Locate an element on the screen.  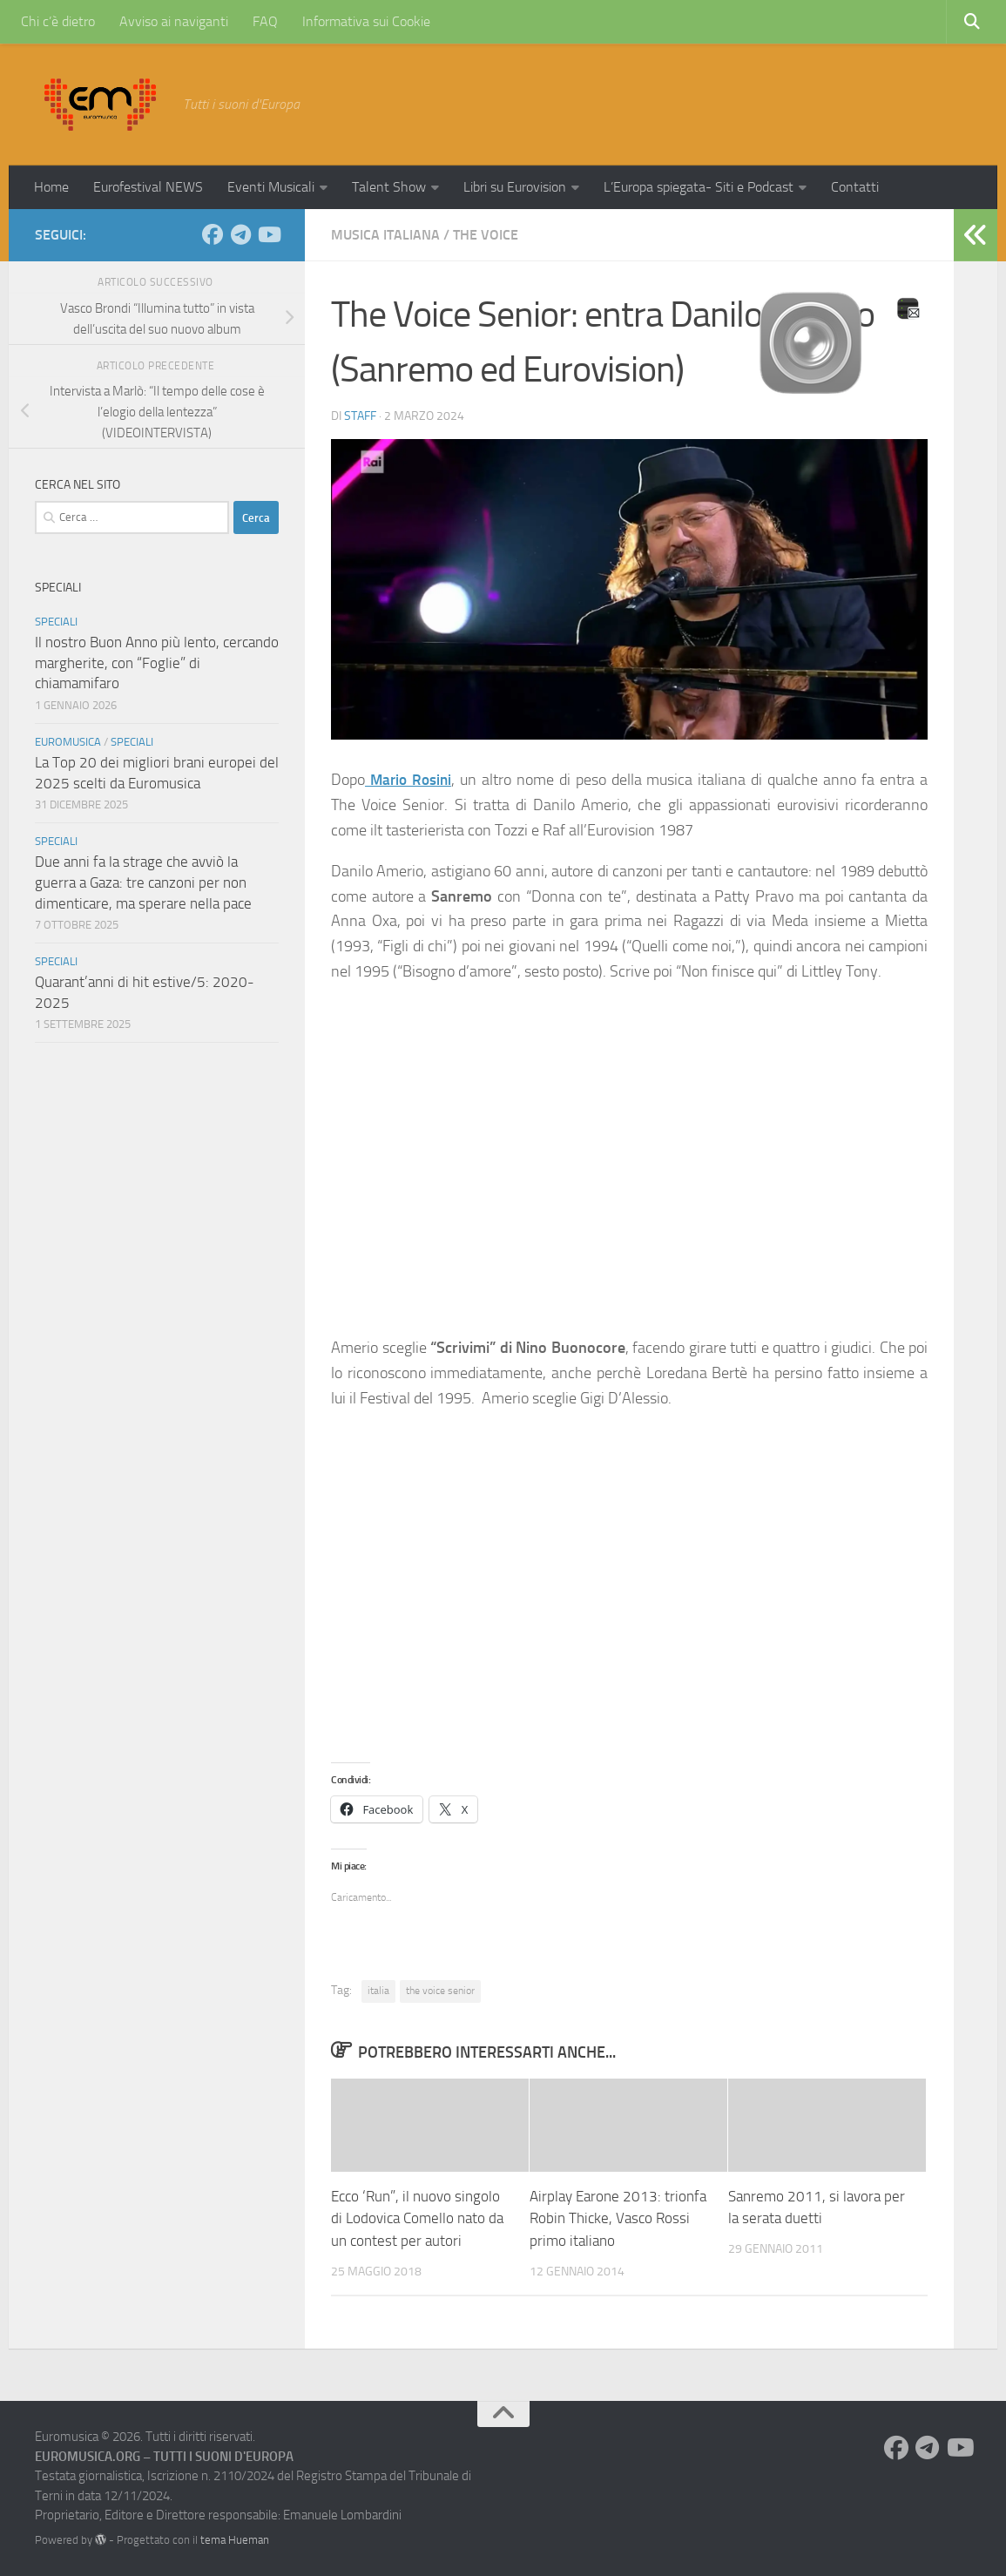
open the camera app is located at coordinates (810, 342).